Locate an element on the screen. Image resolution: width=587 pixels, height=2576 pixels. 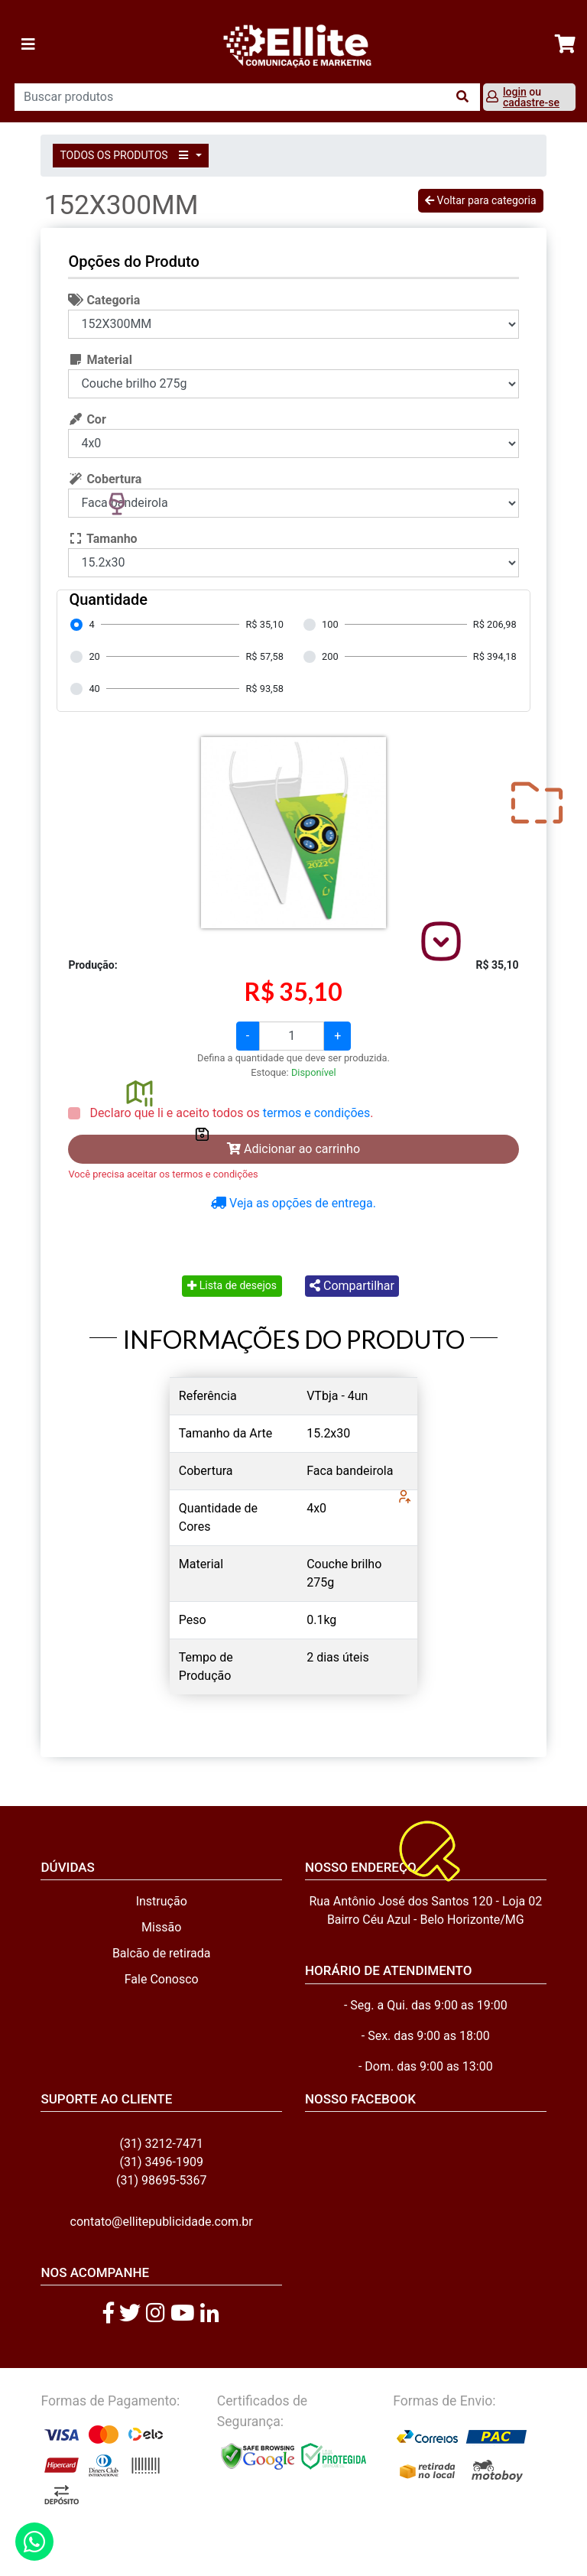
save current file or document is located at coordinates (202, 1134).